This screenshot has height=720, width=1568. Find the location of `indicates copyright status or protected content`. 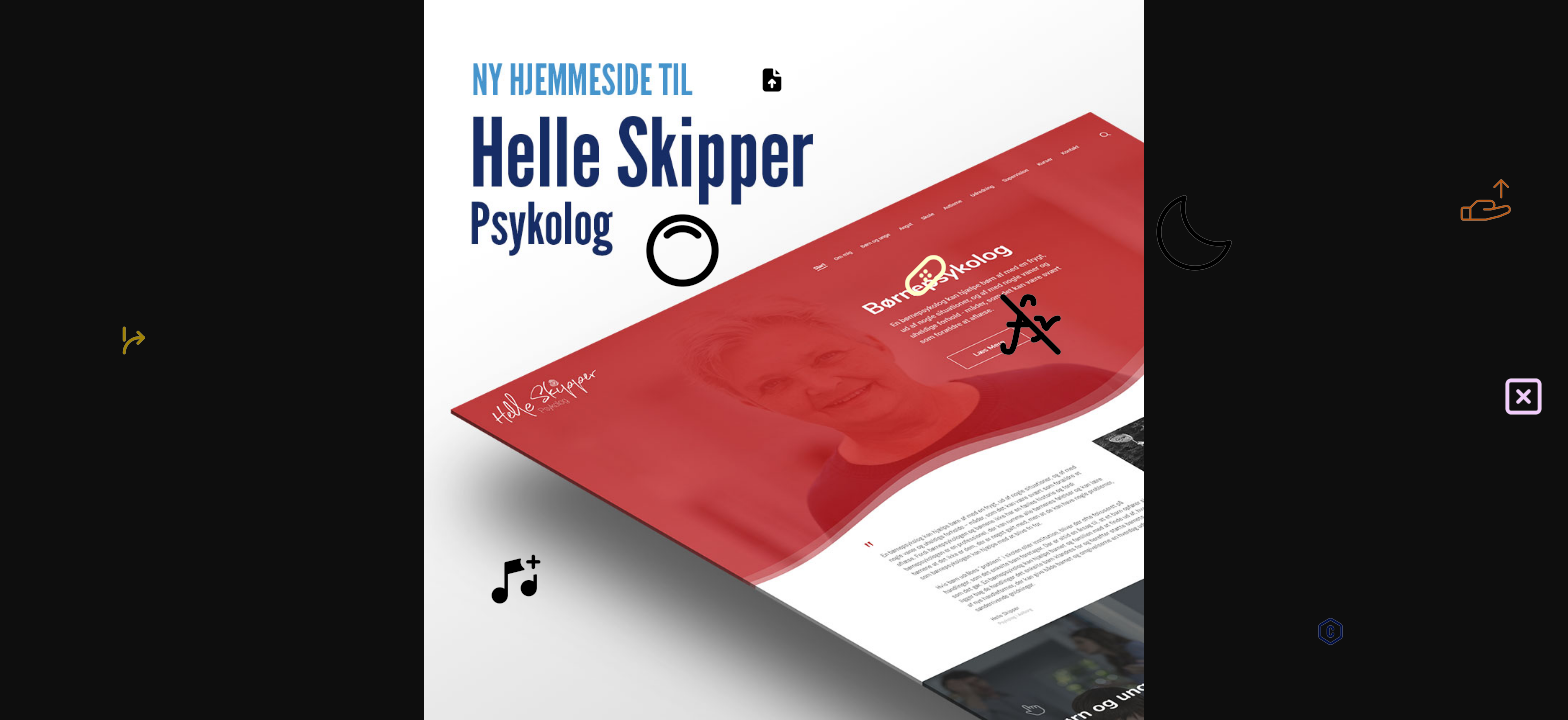

indicates copyright status or protected content is located at coordinates (1330, 631).